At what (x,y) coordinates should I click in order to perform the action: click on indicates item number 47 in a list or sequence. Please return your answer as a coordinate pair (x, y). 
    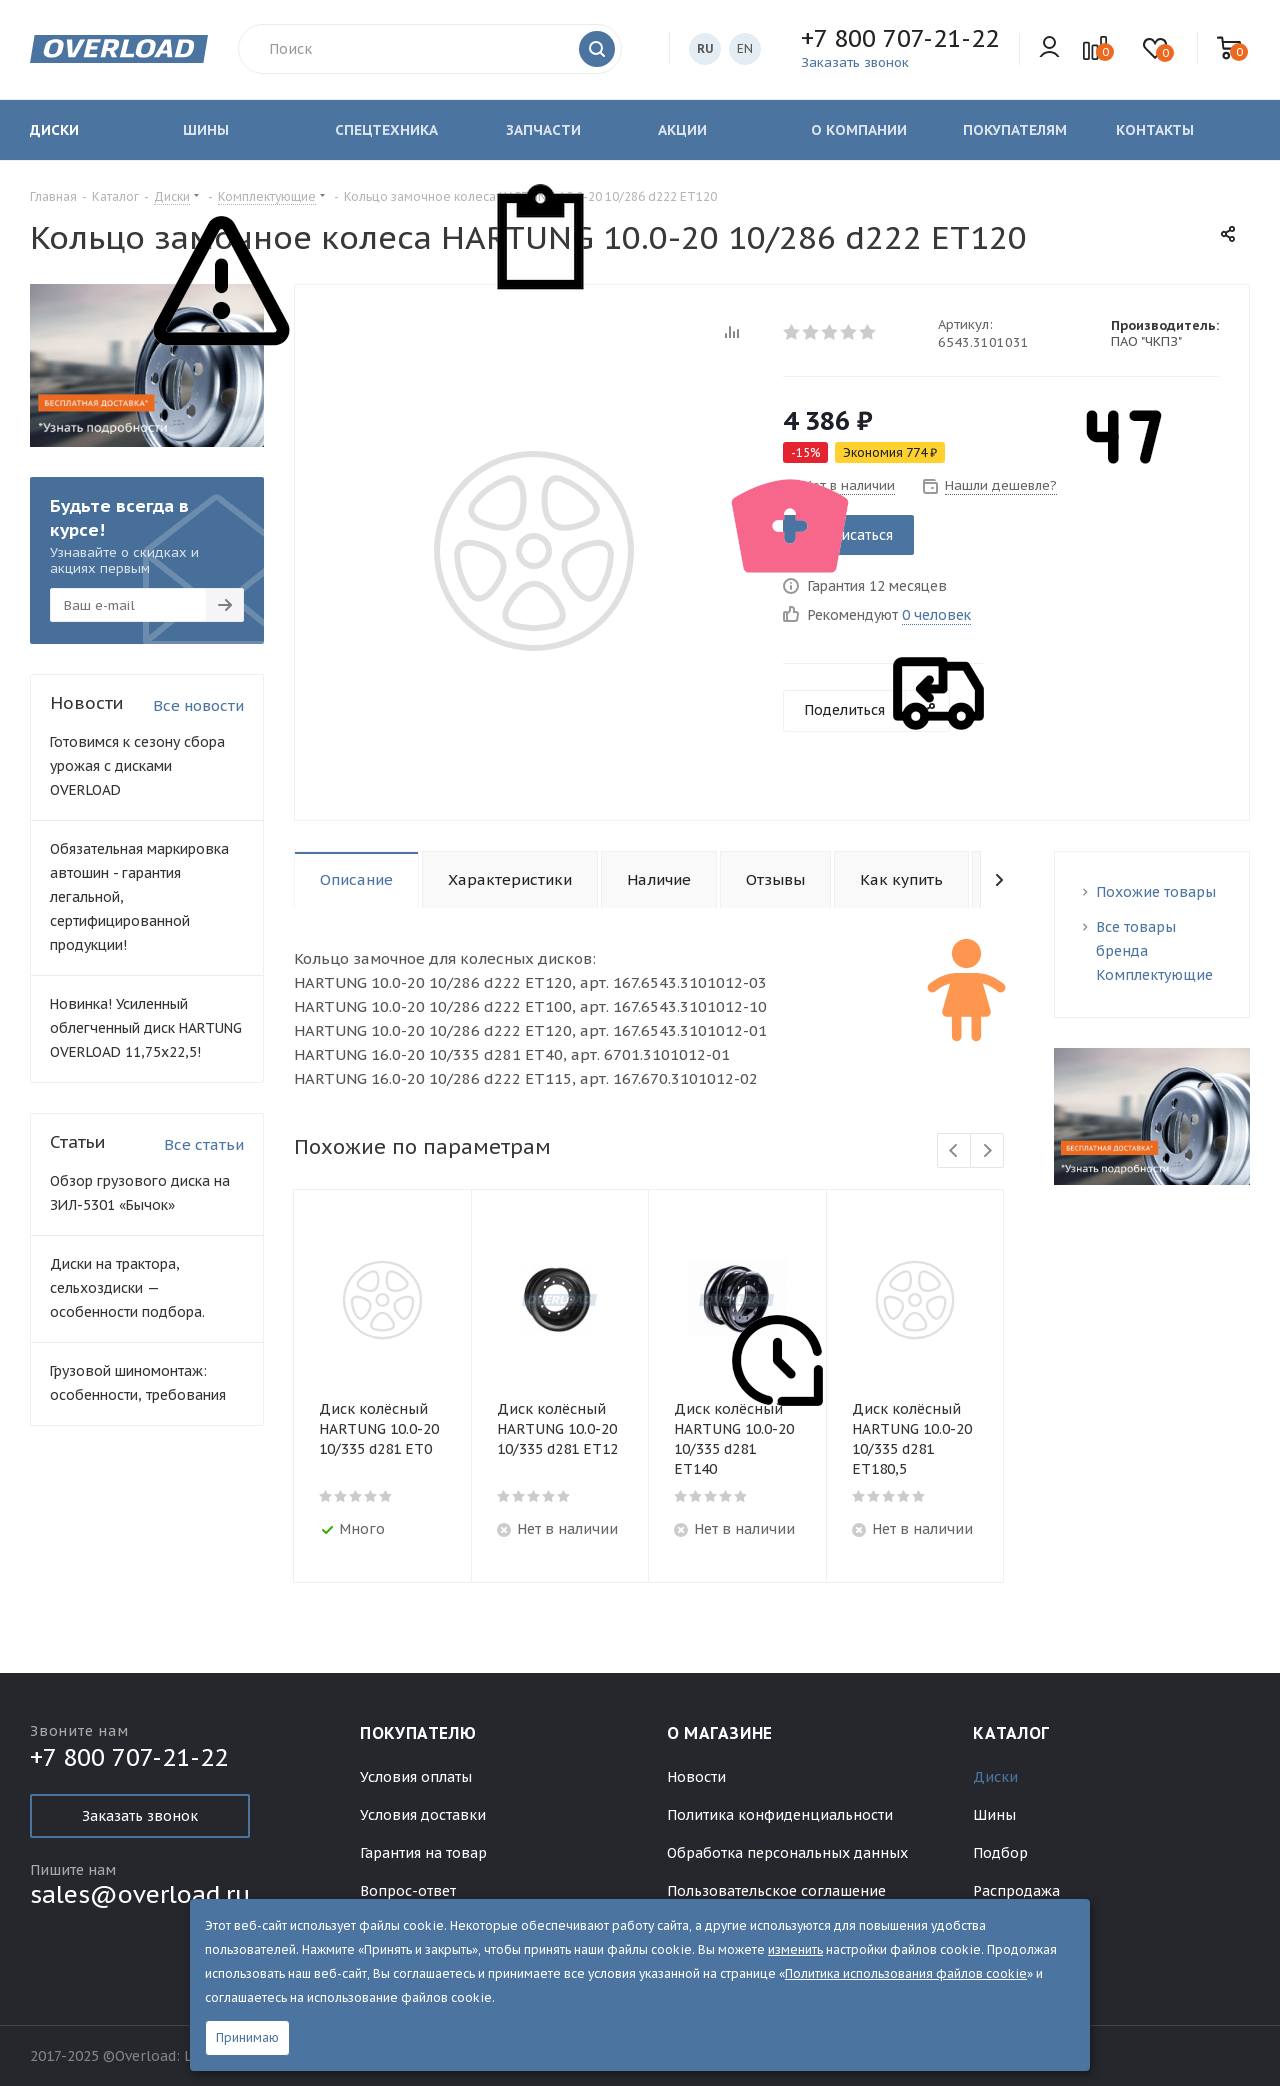
    Looking at the image, I should click on (1124, 437).